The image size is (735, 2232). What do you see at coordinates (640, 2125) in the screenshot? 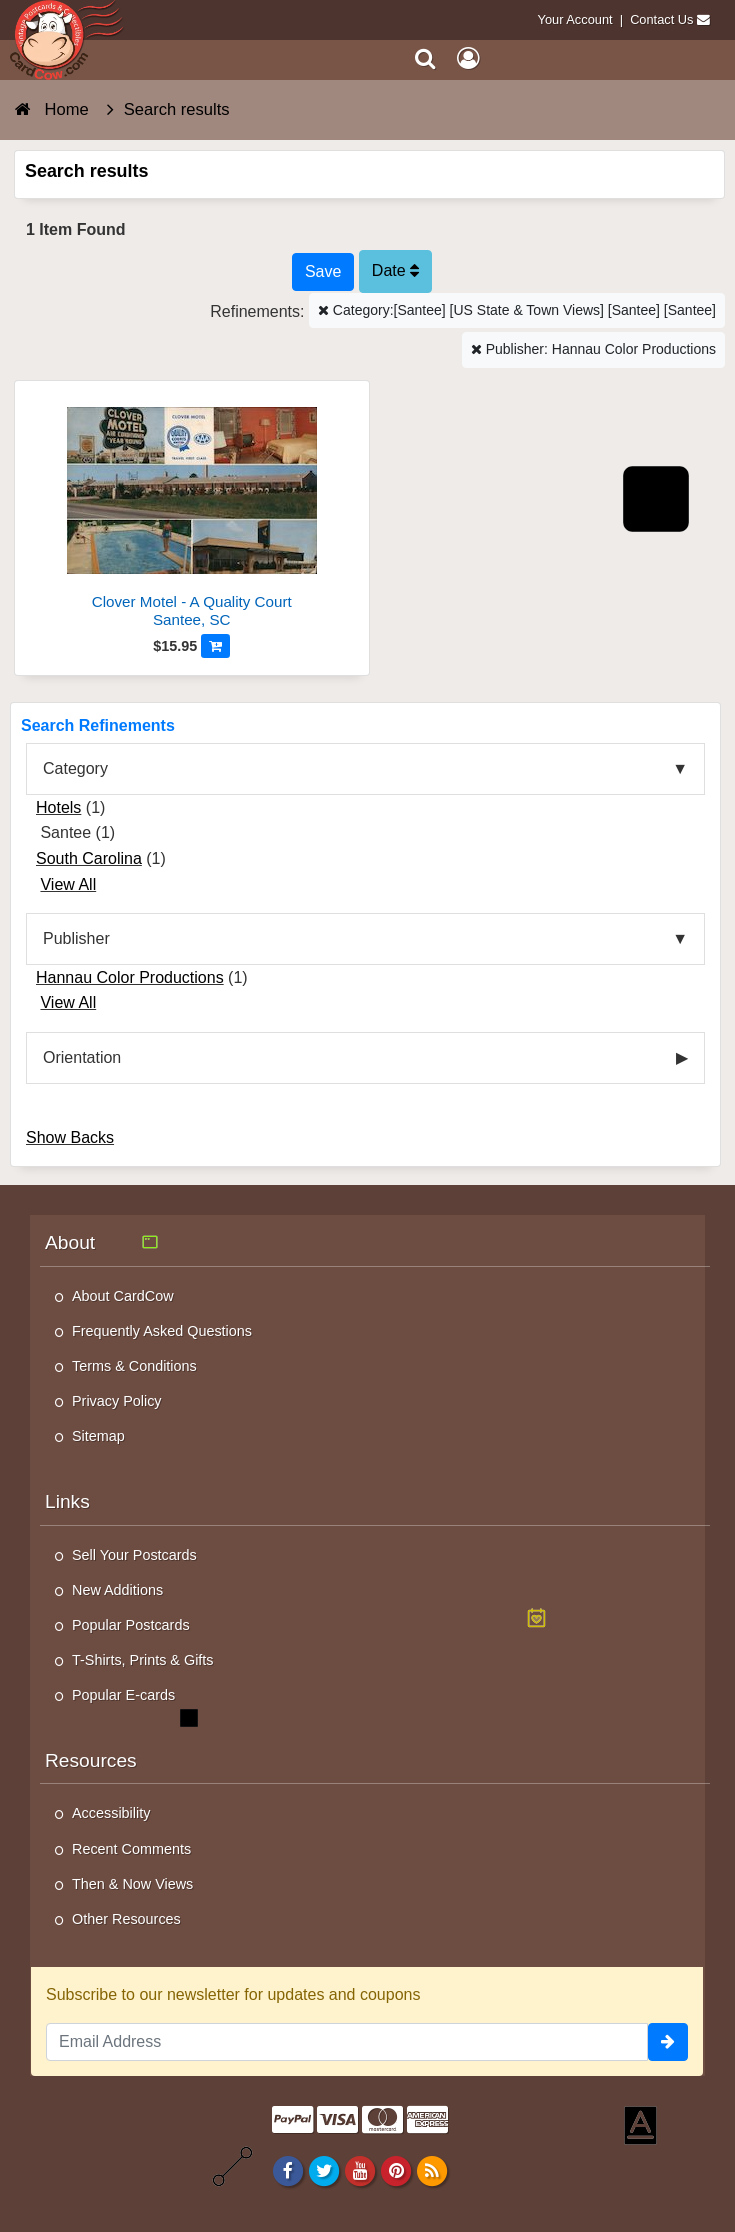
I see `apply underline formatting to text` at bounding box center [640, 2125].